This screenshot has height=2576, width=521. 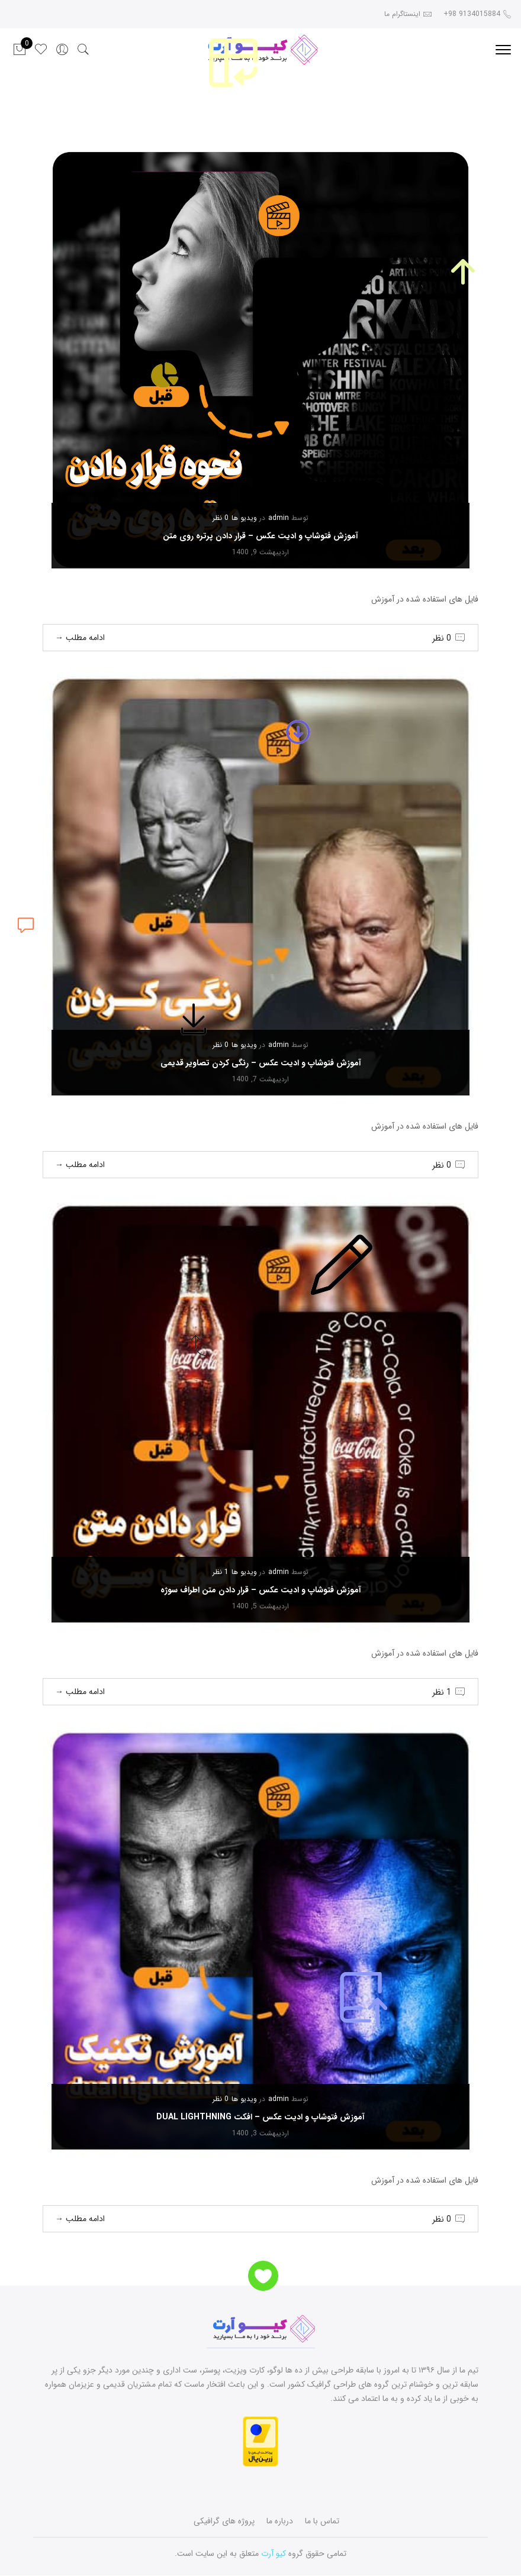 What do you see at coordinates (164, 375) in the screenshot?
I see `view analytics or statistics breakdown` at bounding box center [164, 375].